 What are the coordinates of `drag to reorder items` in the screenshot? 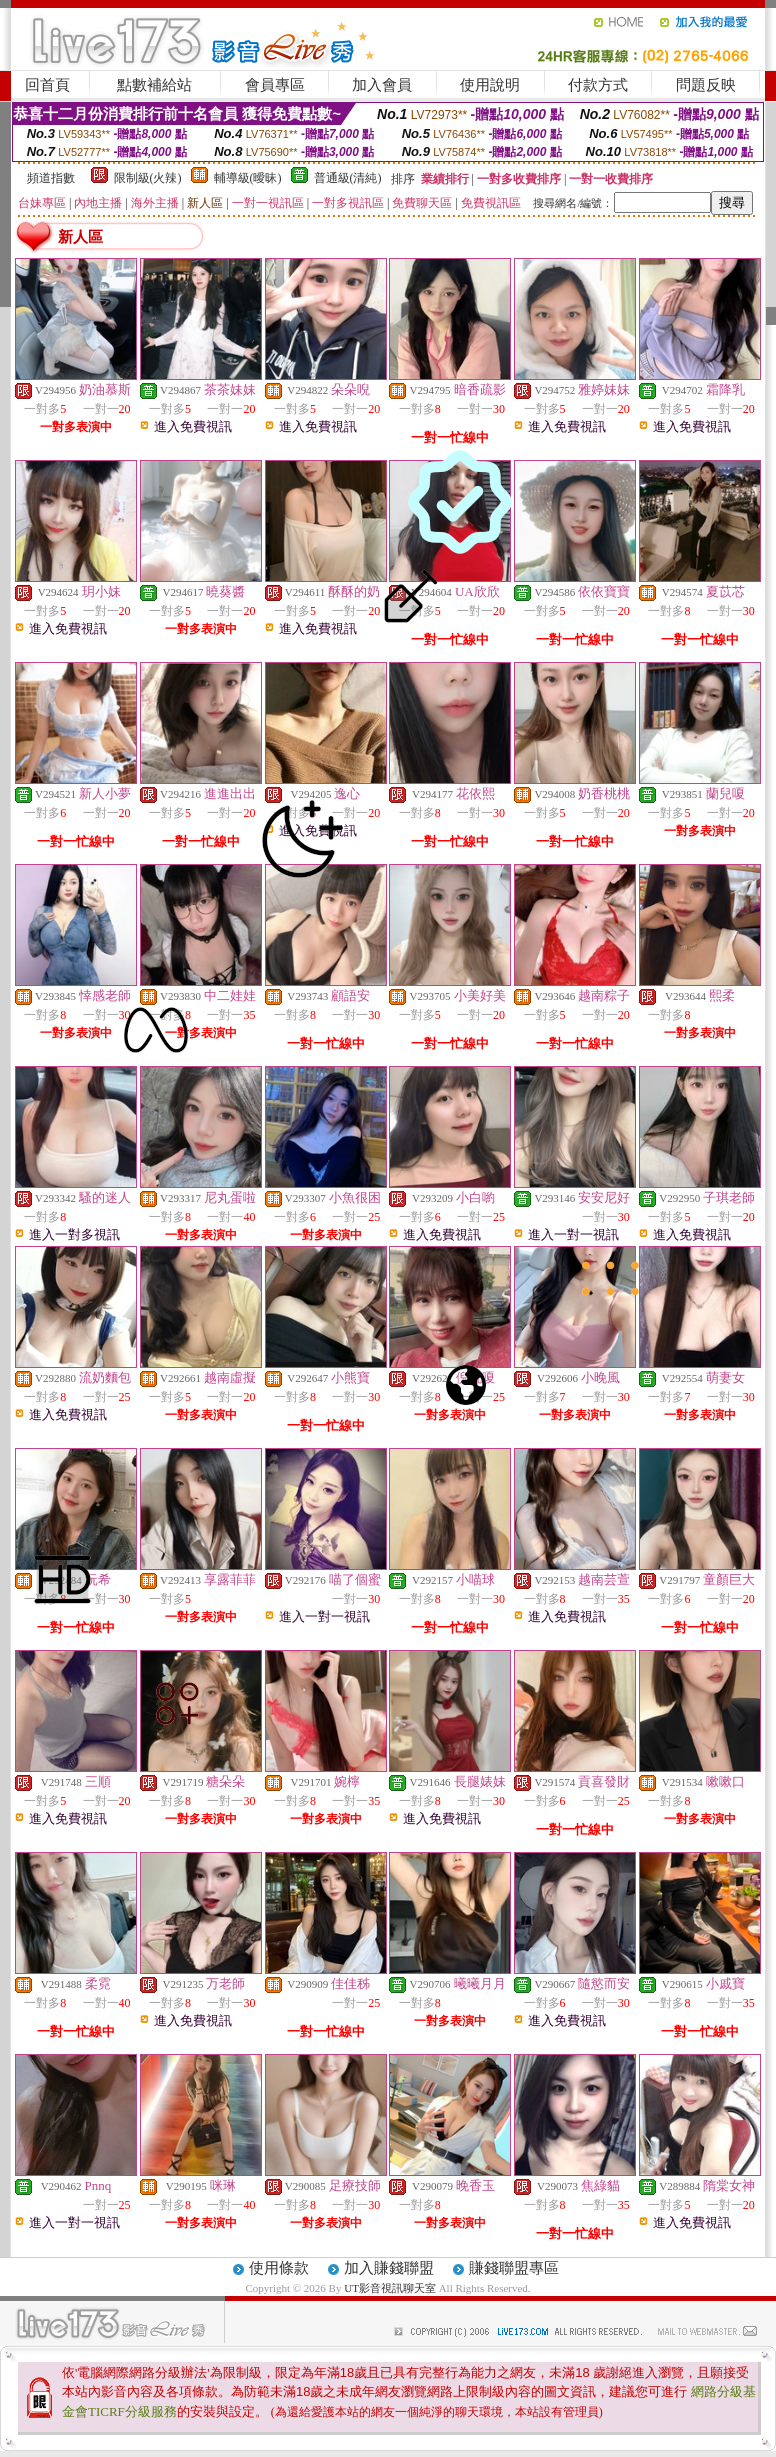 It's located at (610, 1278).